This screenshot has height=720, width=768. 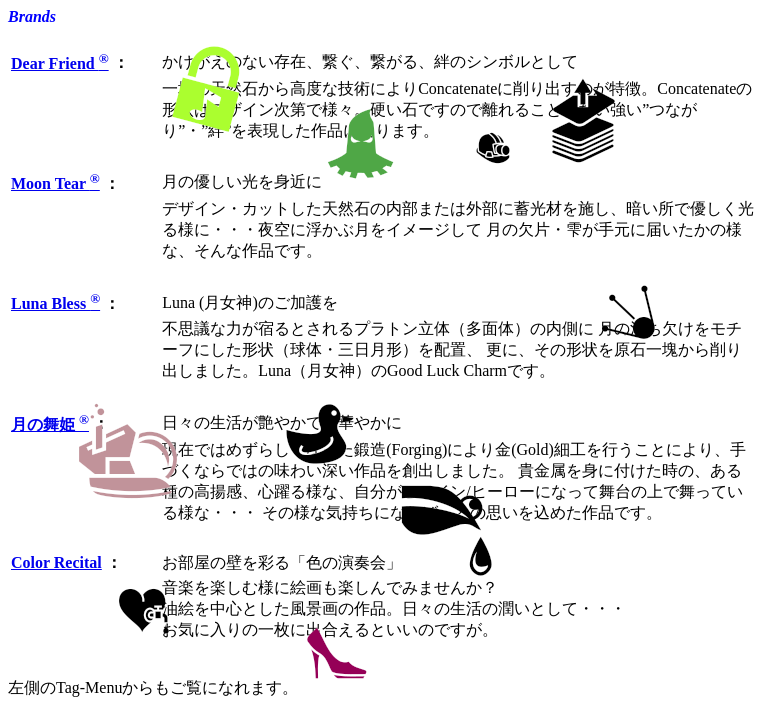 I want to click on draw a card from the deck, so click(x=583, y=120).